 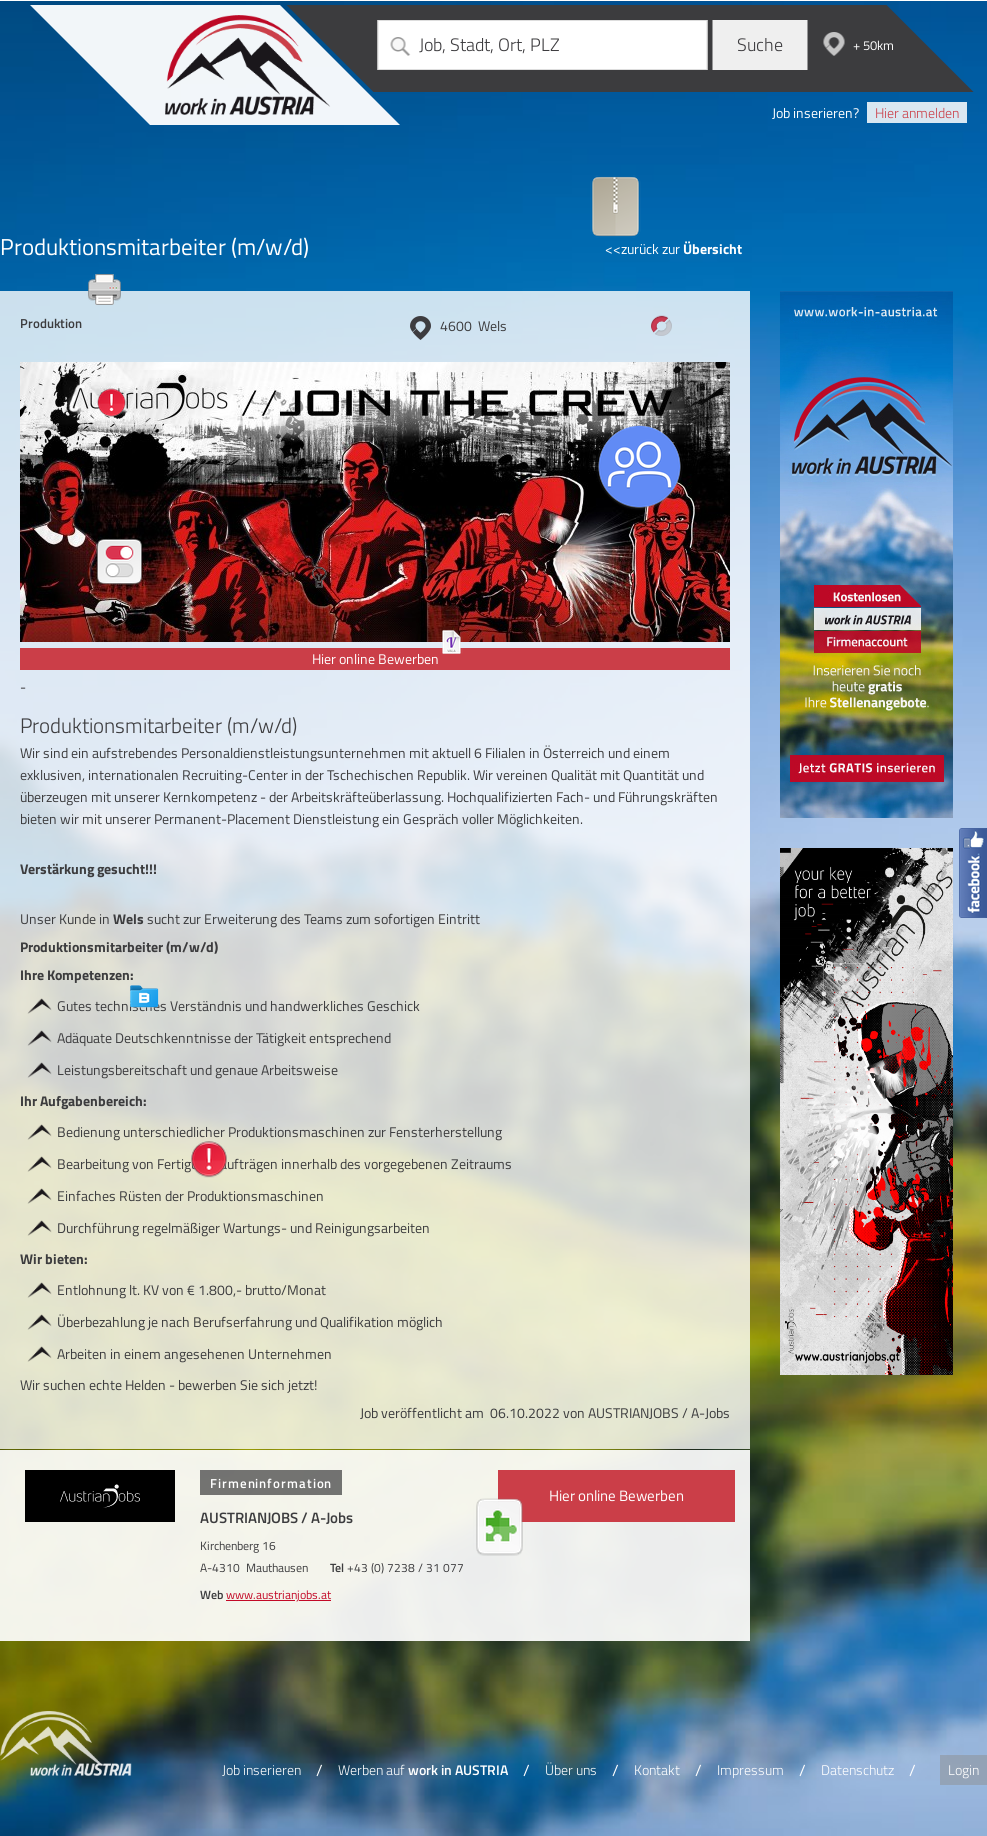 I want to click on open gnome tweaks settings, so click(x=119, y=561).